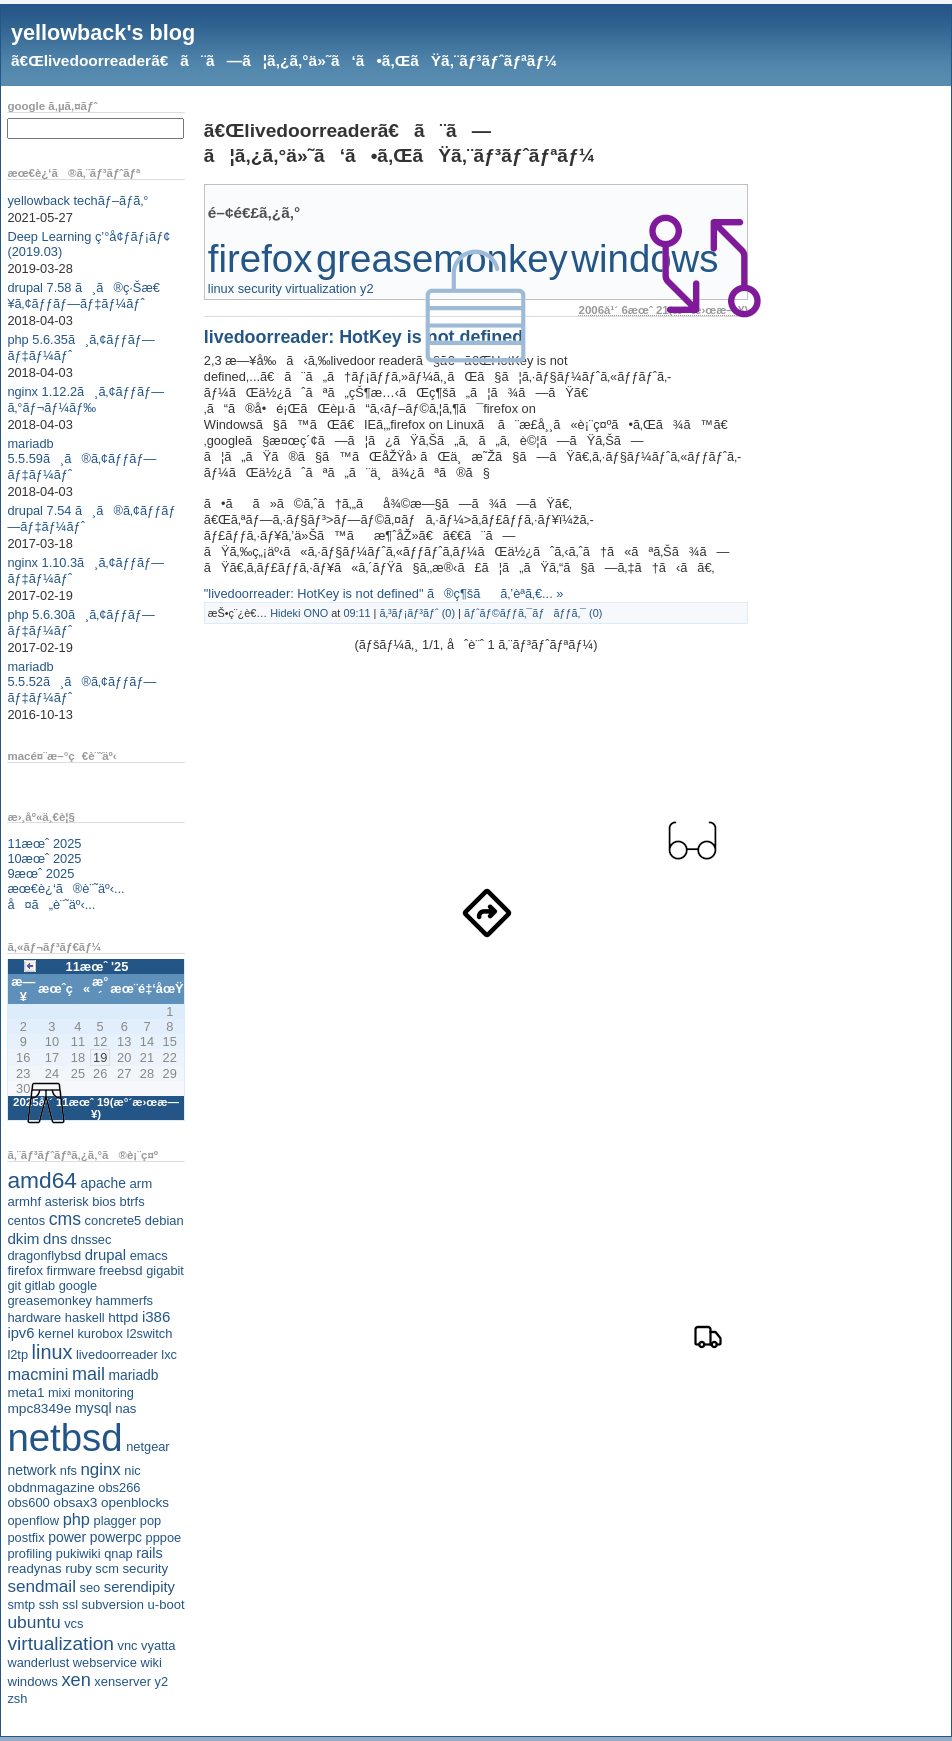 The width and height of the screenshot is (952, 1741). What do you see at coordinates (475, 312) in the screenshot?
I see `unlocked or unsecured state` at bounding box center [475, 312].